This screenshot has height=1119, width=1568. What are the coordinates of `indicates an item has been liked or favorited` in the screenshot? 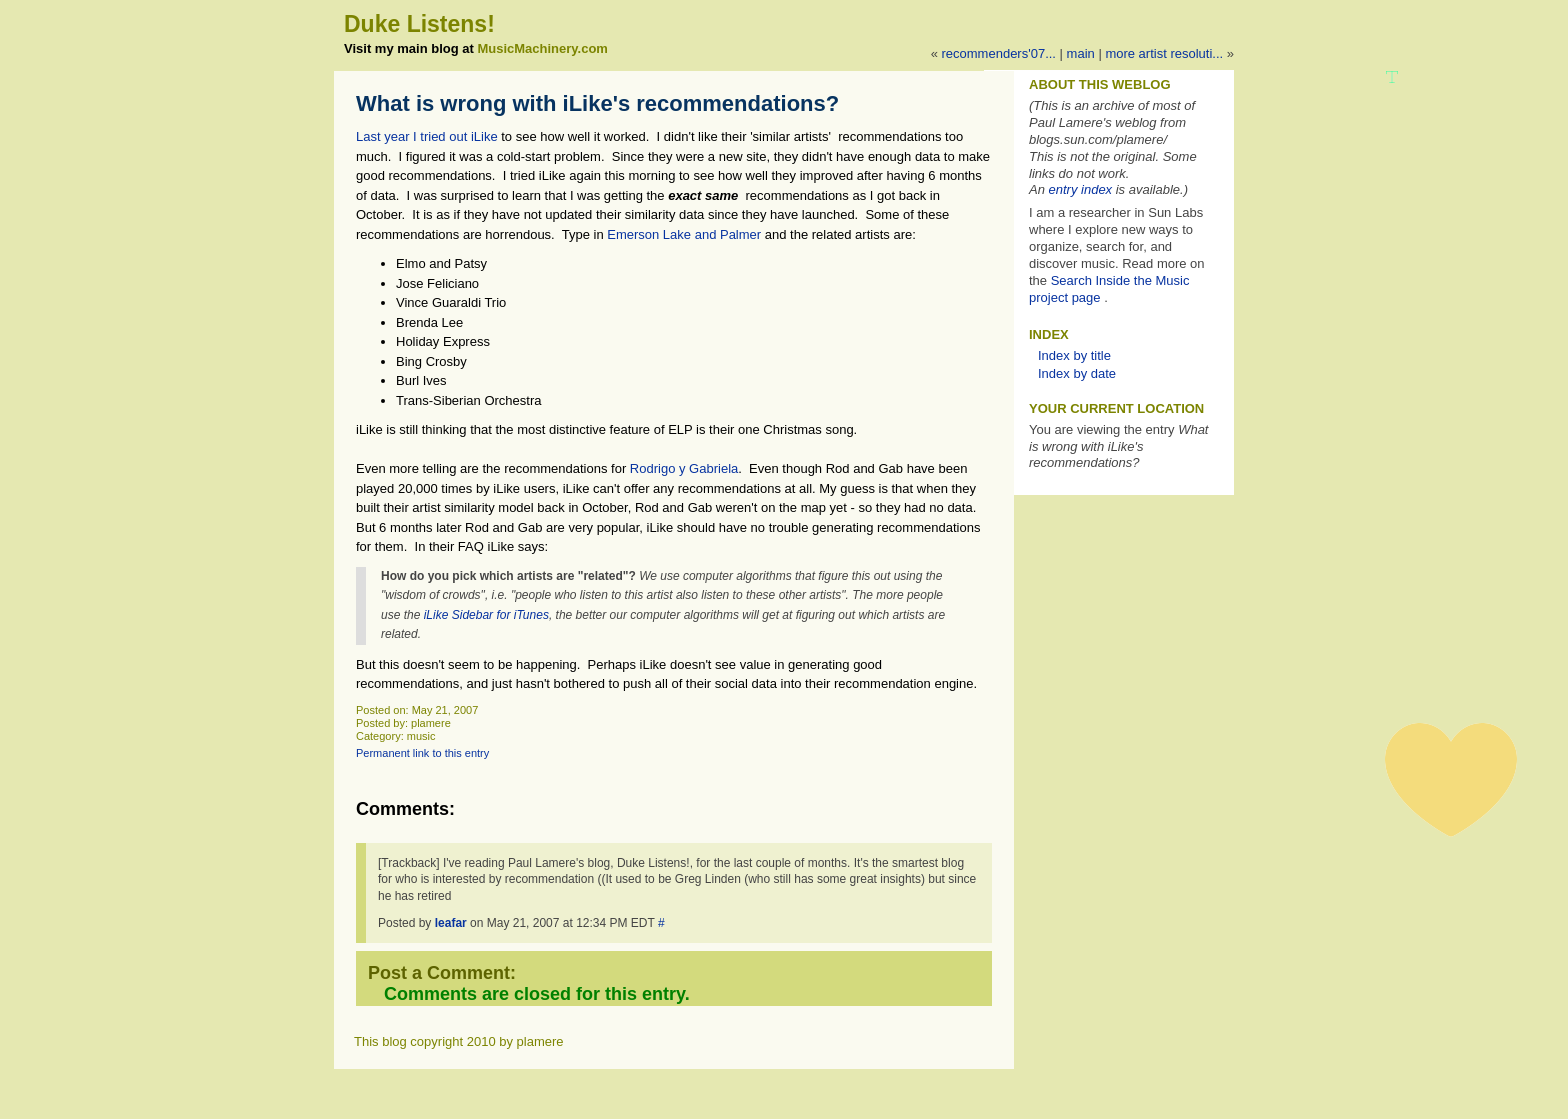 It's located at (1451, 780).